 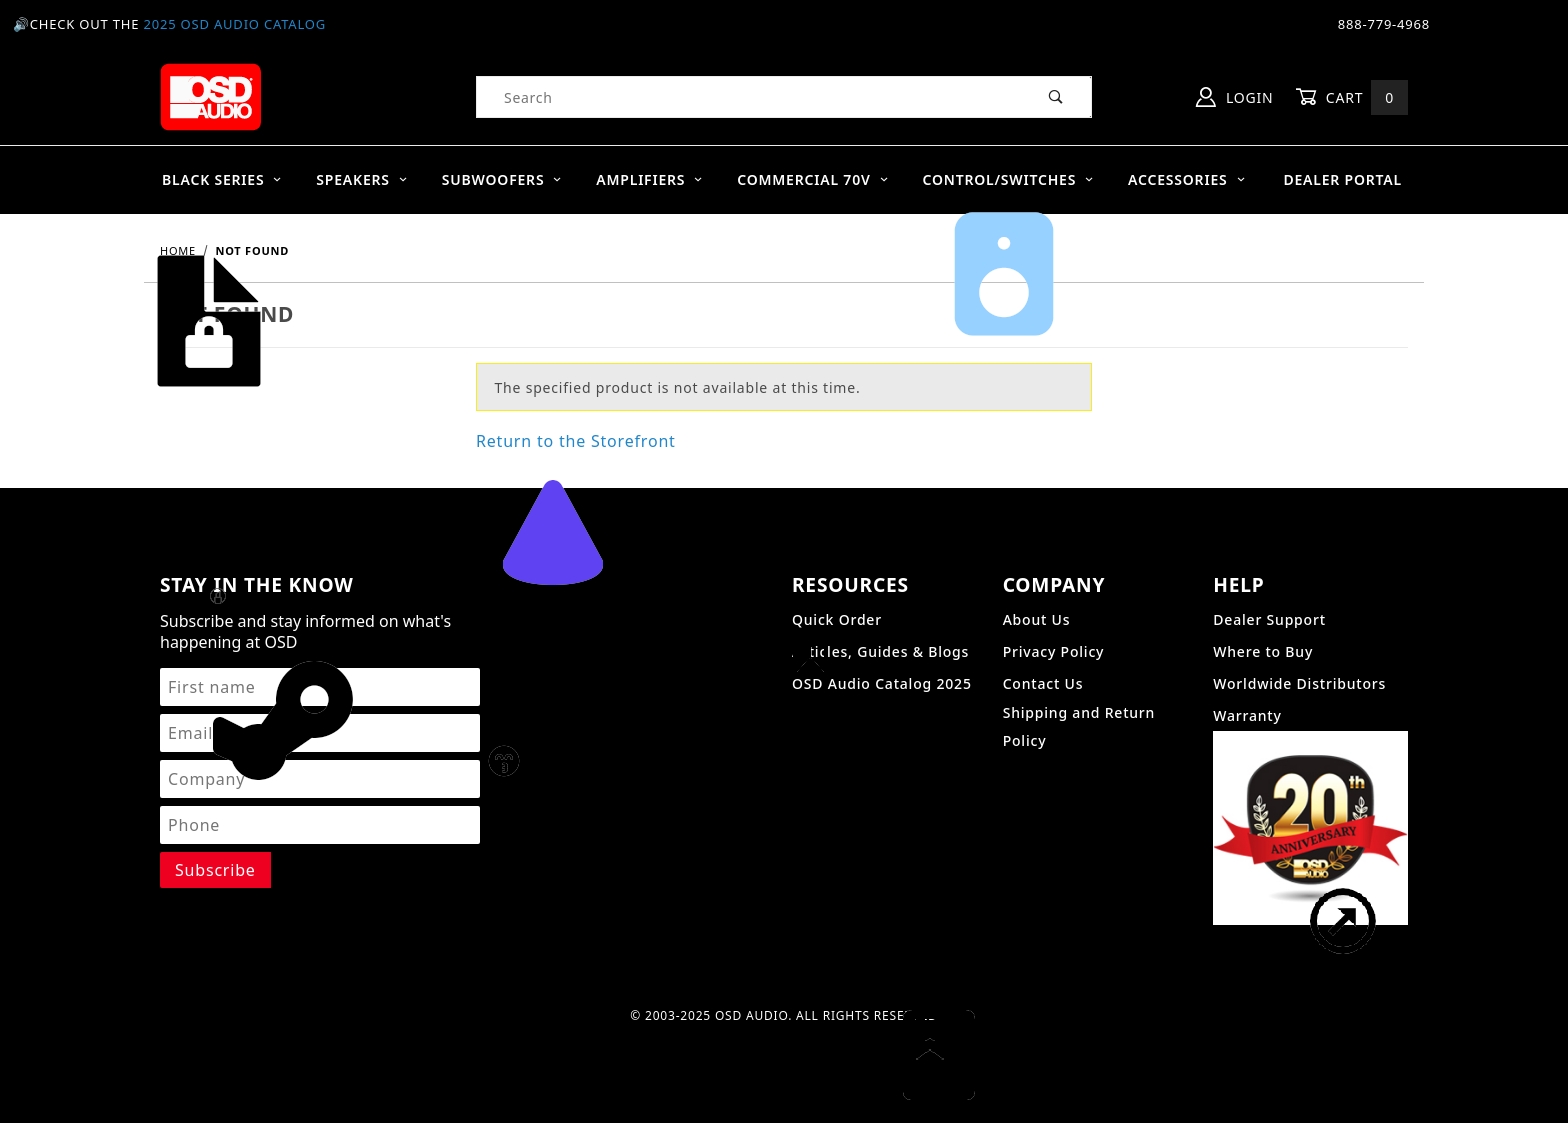 What do you see at coordinates (1004, 274) in the screenshot?
I see `adjust speaker or audio output settings` at bounding box center [1004, 274].